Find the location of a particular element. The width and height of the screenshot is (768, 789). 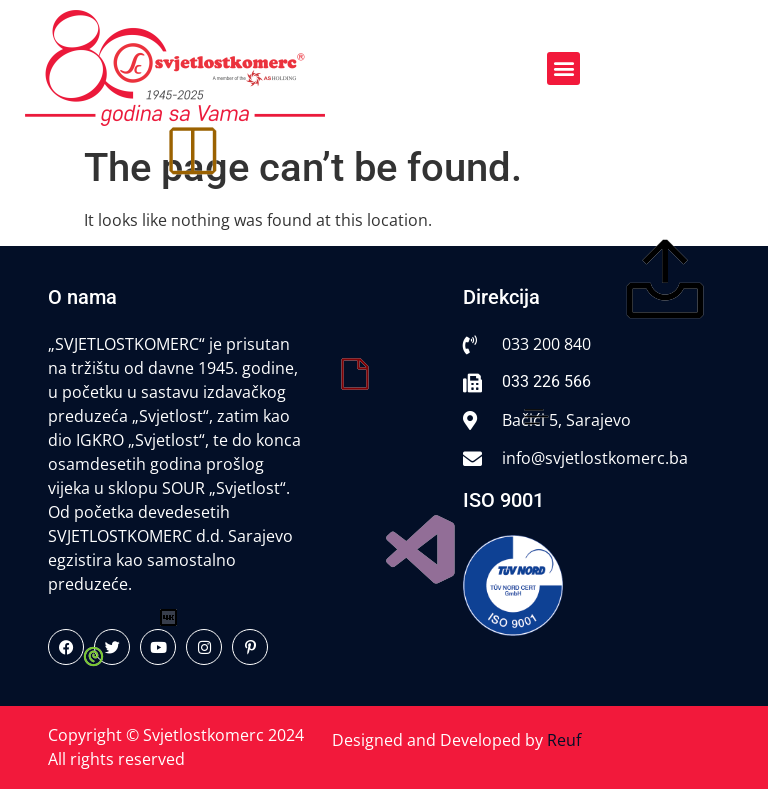

create a new file is located at coordinates (355, 374).